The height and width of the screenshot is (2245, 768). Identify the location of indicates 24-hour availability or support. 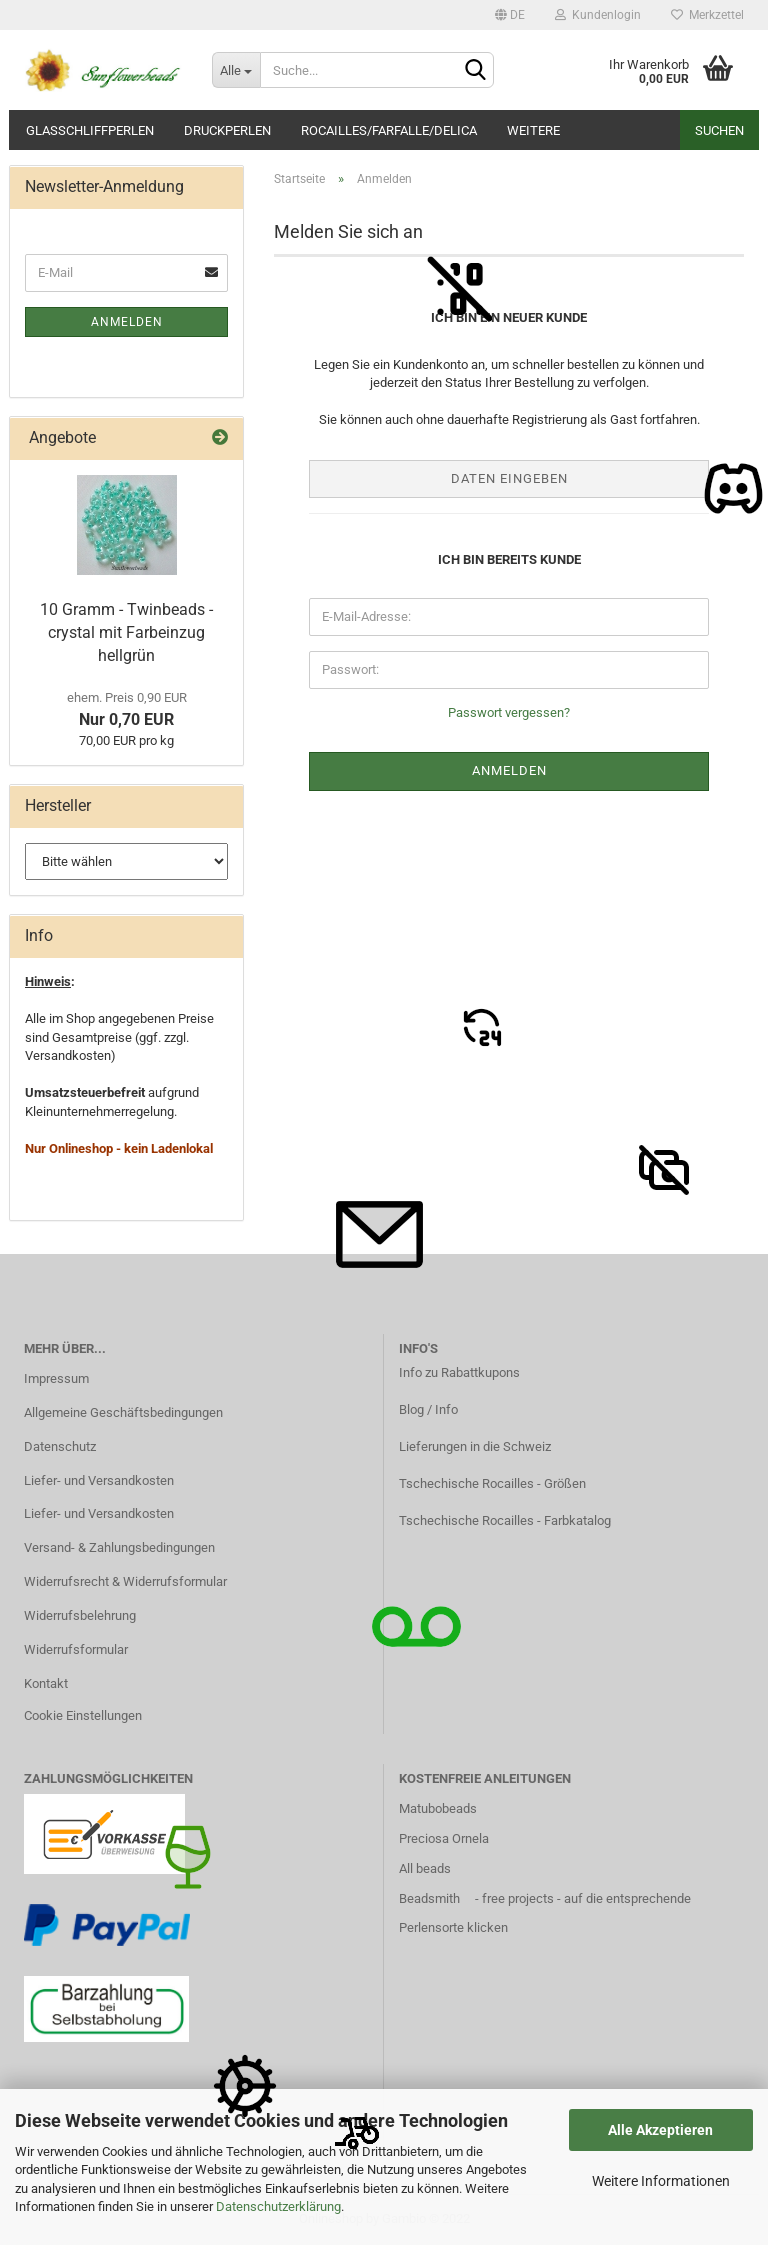
(481, 1026).